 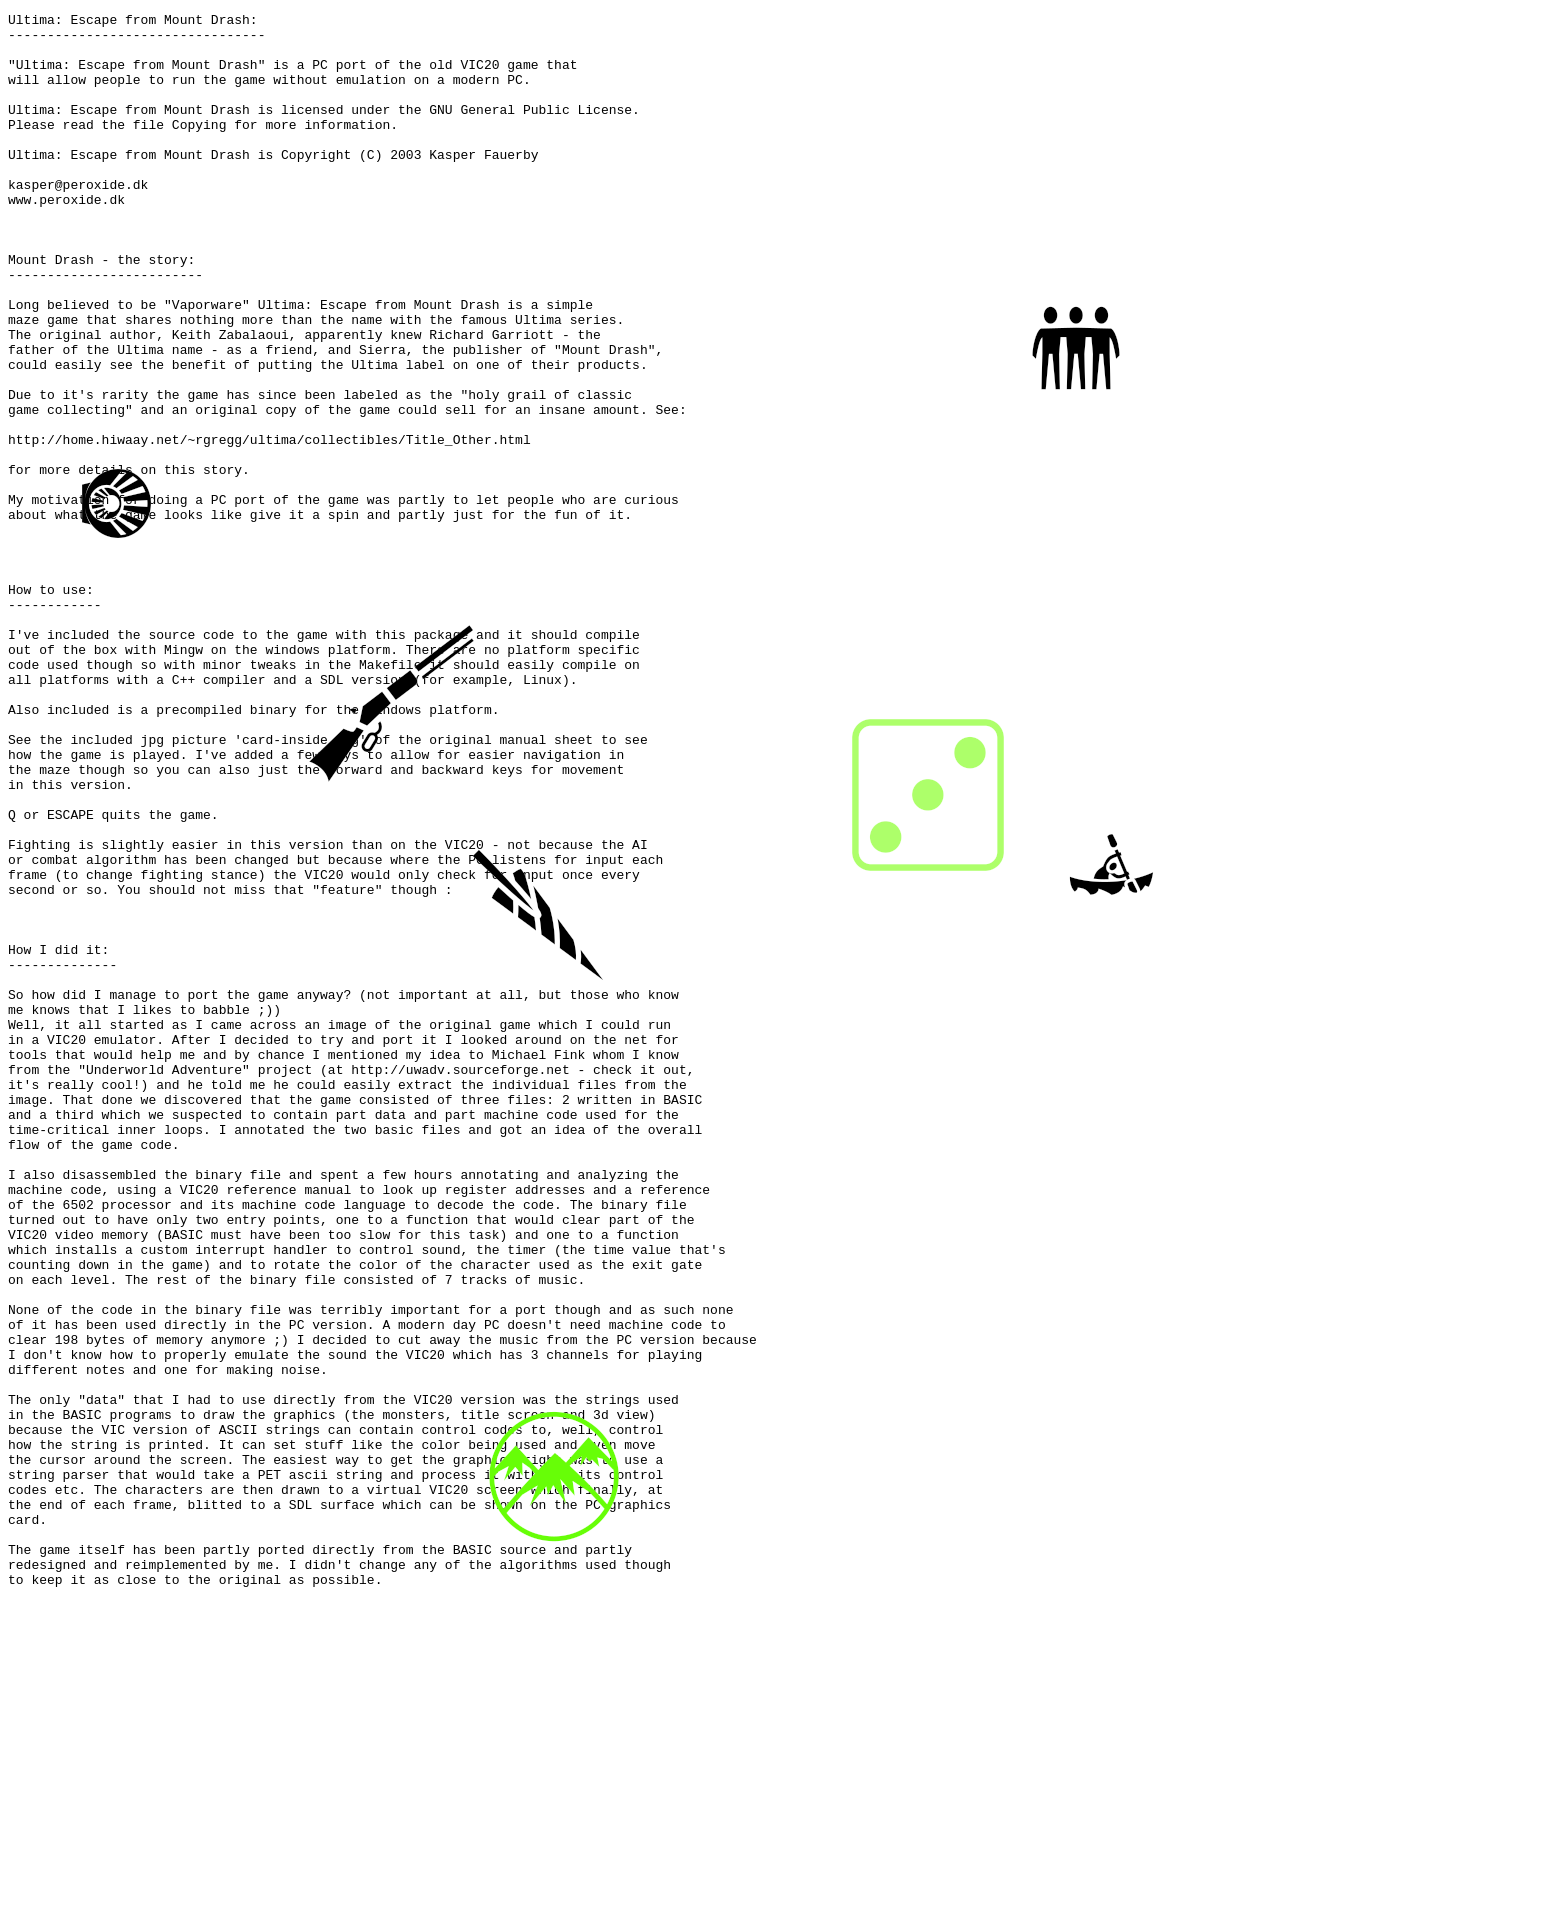 I want to click on select rifle weapon in game inventory, so click(x=391, y=703).